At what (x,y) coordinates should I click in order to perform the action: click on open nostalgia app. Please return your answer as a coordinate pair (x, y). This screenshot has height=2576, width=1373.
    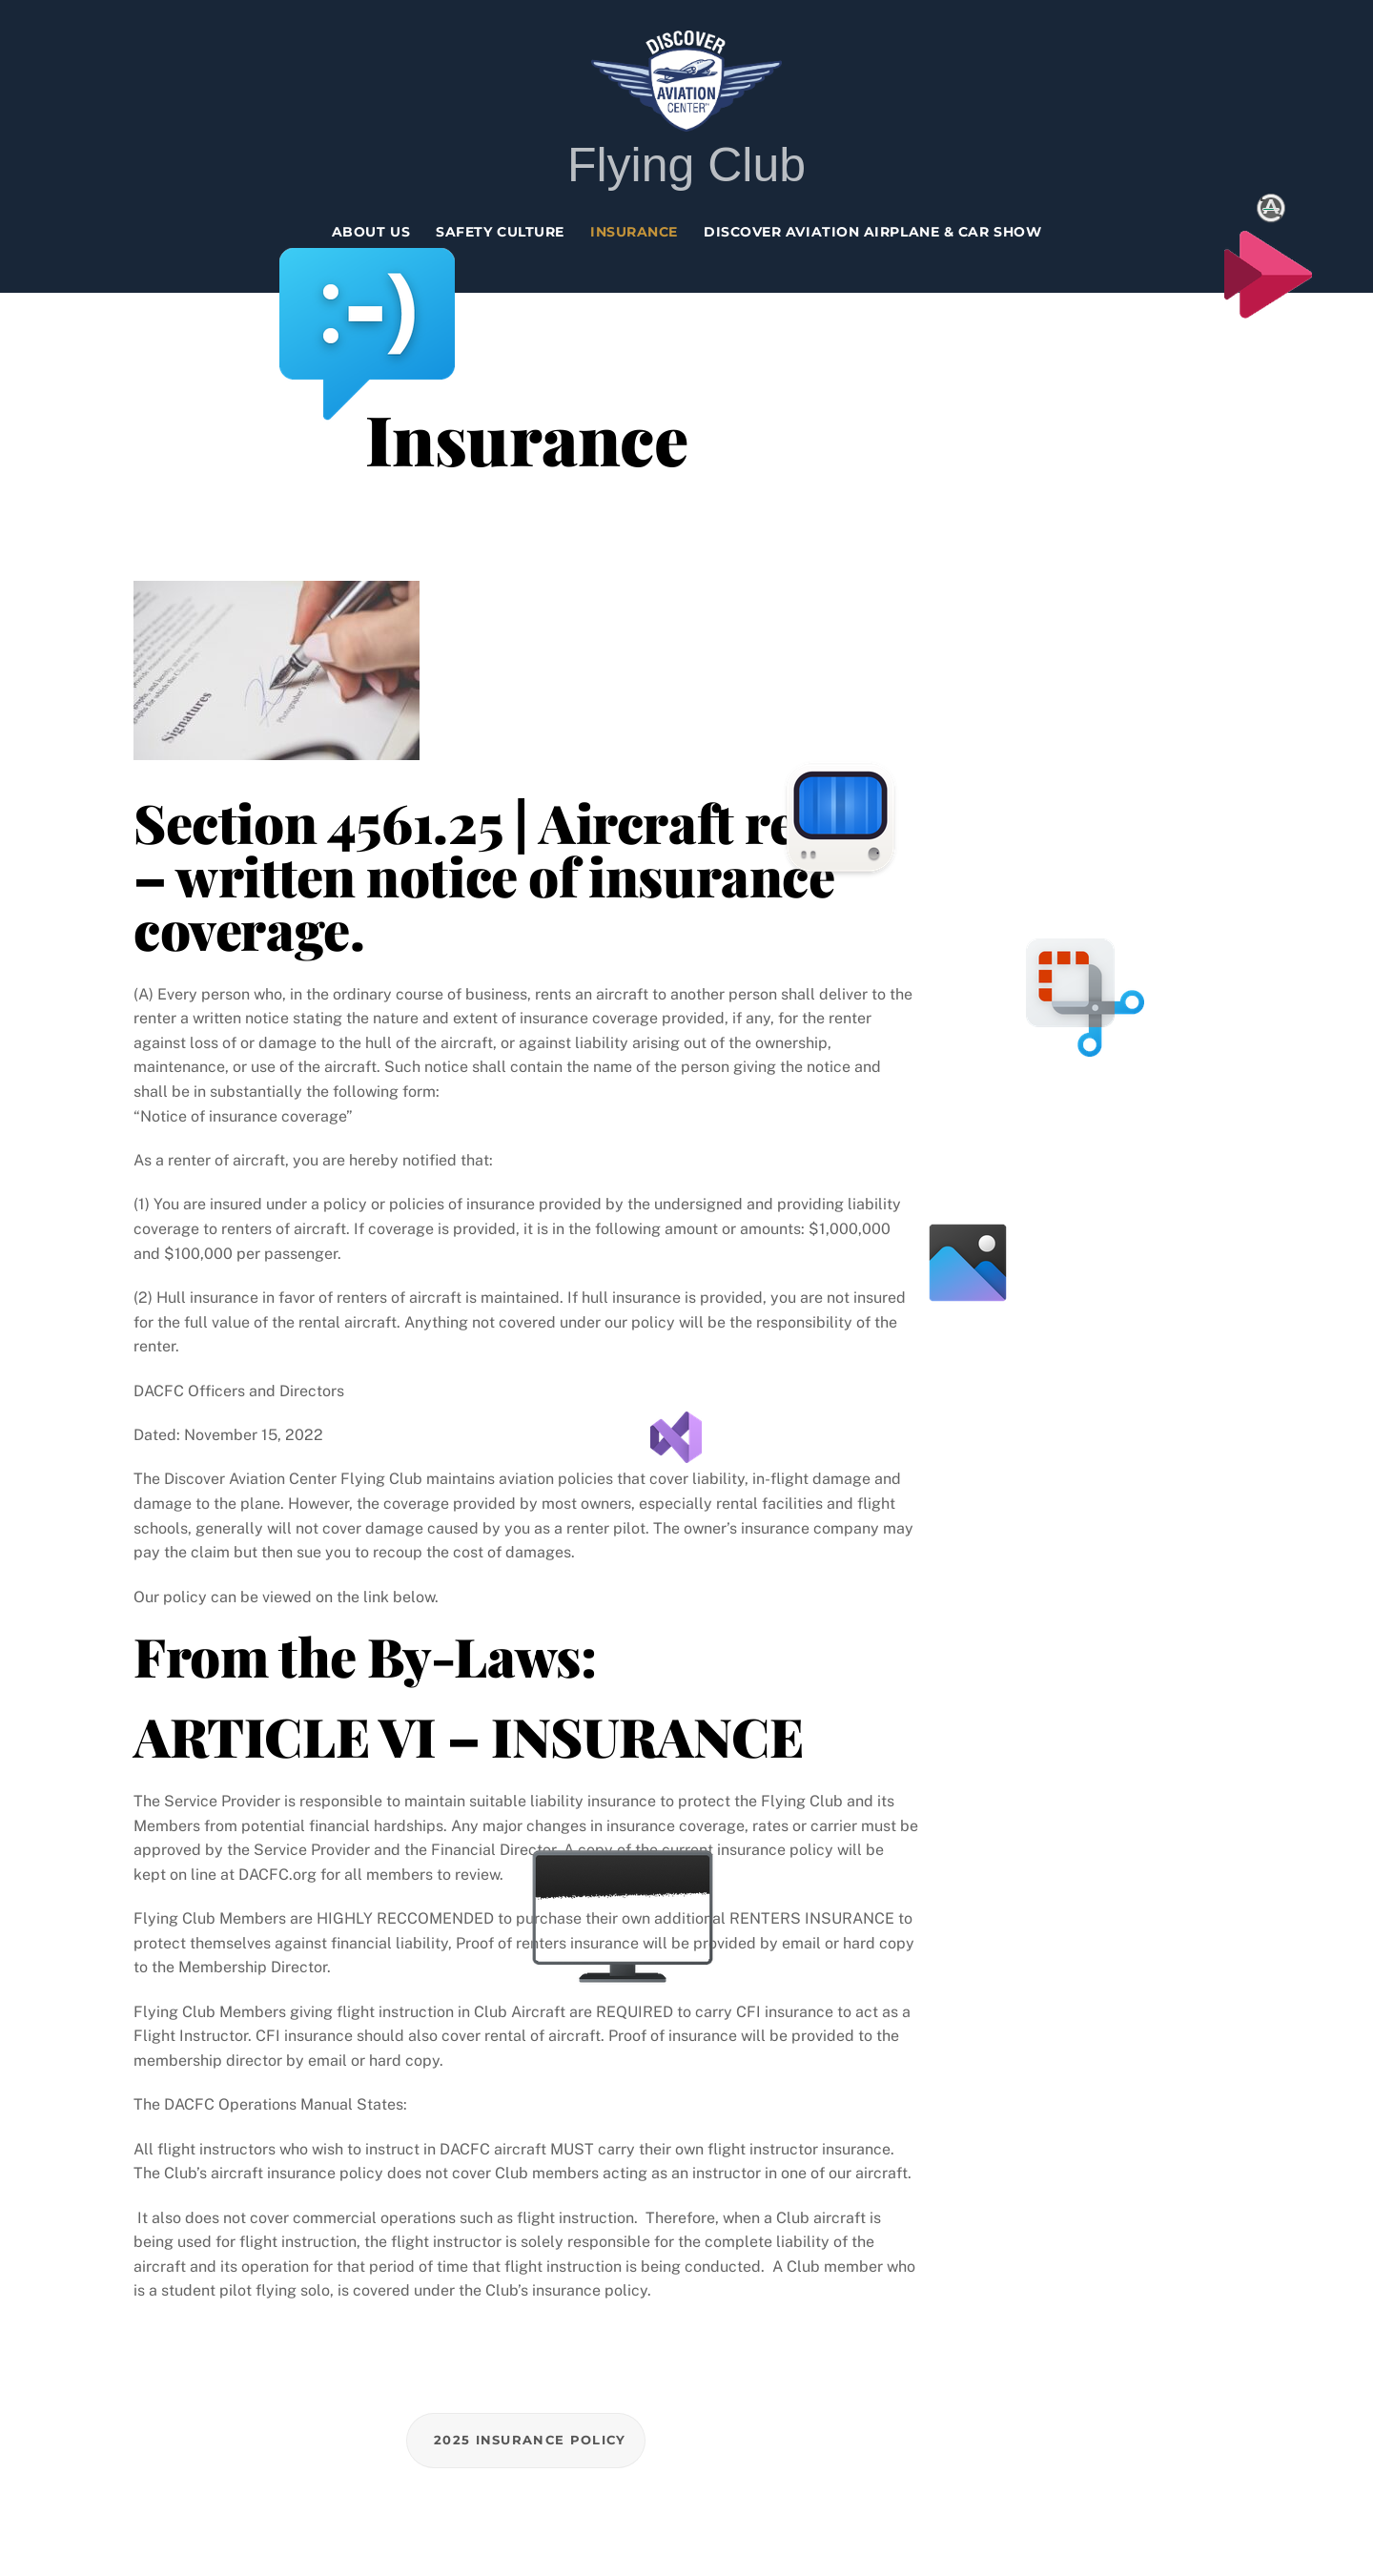
    Looking at the image, I should click on (840, 817).